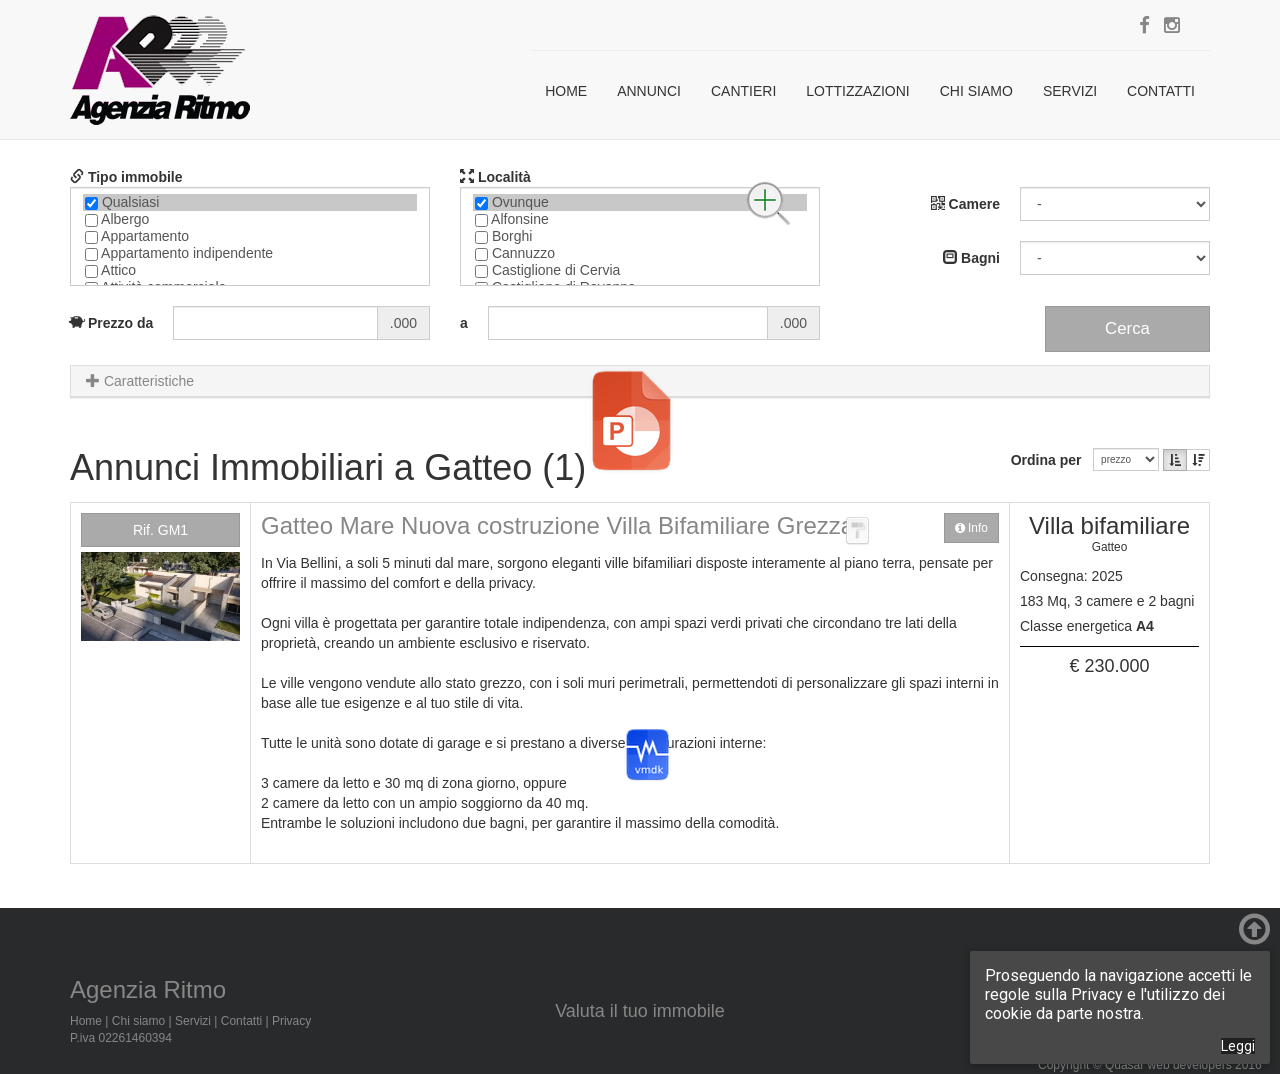 Image resolution: width=1280 pixels, height=1074 pixels. What do you see at coordinates (768, 203) in the screenshot?
I see `zoom to fit content within the visible area` at bounding box center [768, 203].